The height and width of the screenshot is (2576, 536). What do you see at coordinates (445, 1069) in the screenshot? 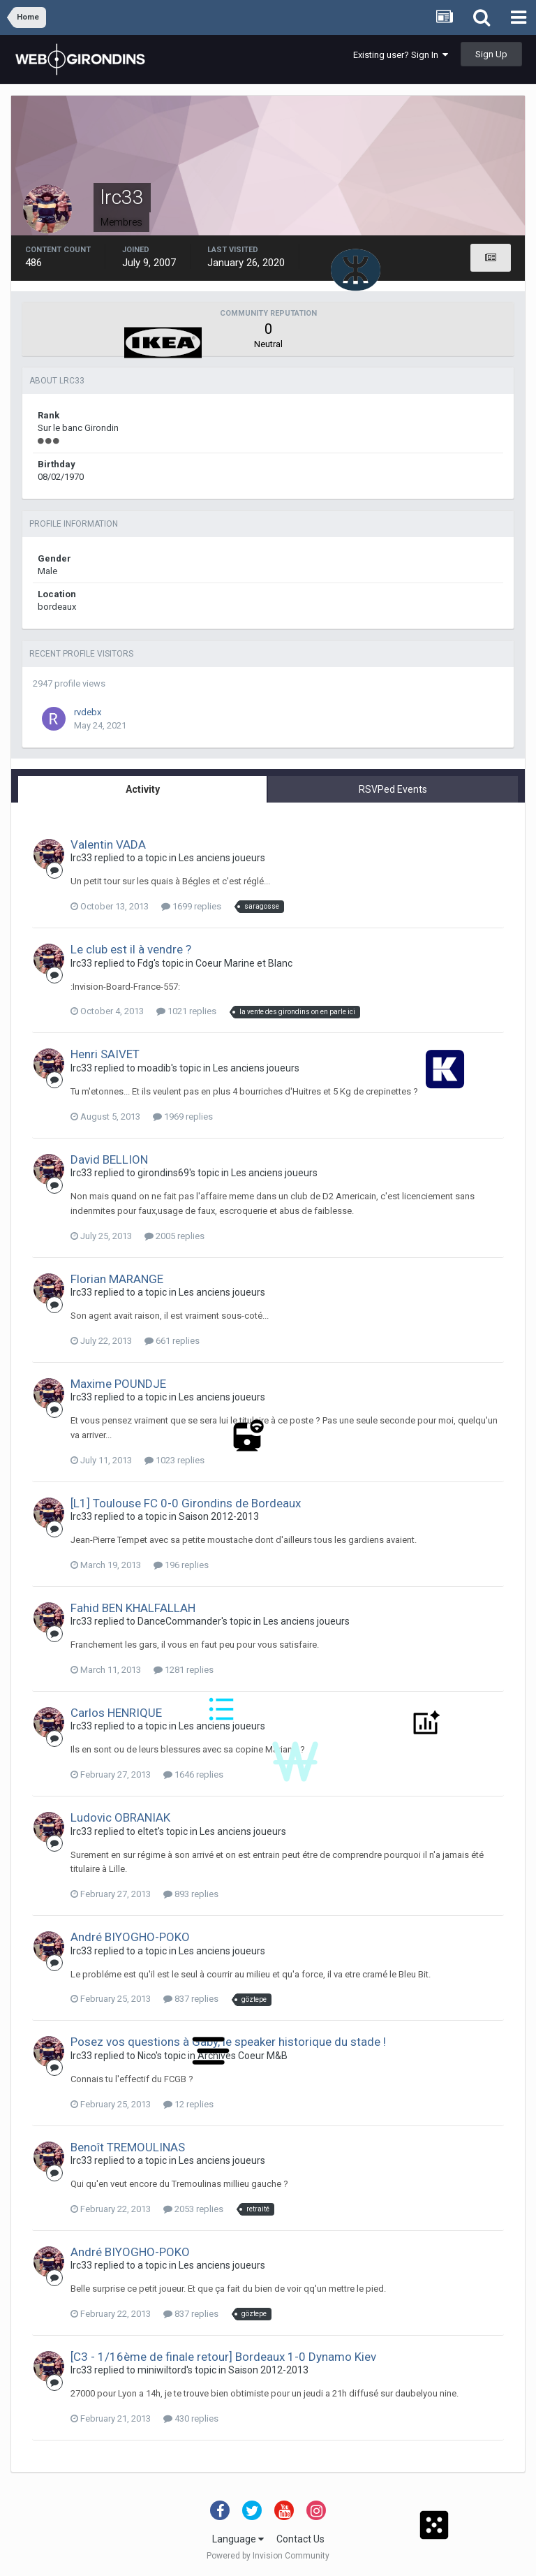
I see `korvue brand logo` at bounding box center [445, 1069].